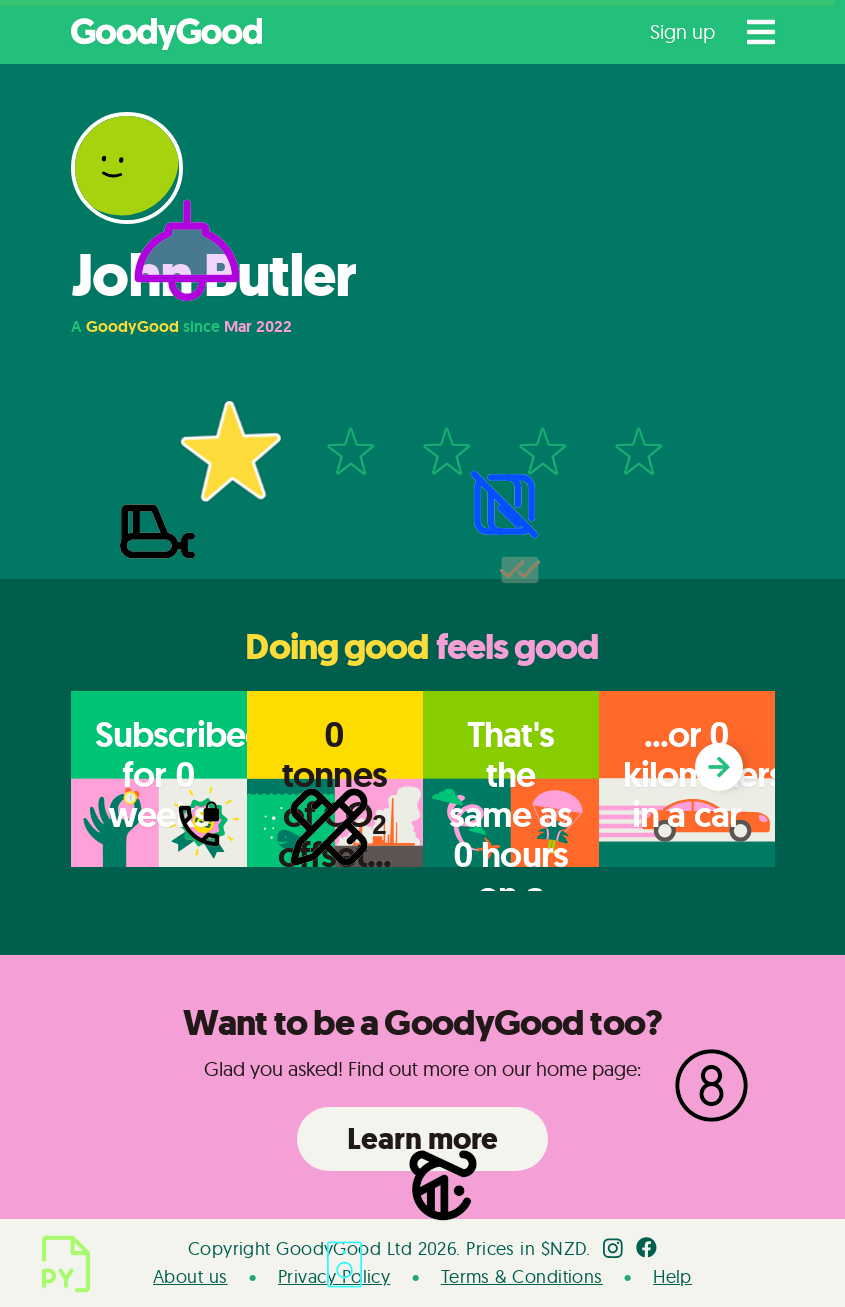 This screenshot has width=845, height=1307. What do you see at coordinates (329, 827) in the screenshot?
I see `access design or editing tools` at bounding box center [329, 827].